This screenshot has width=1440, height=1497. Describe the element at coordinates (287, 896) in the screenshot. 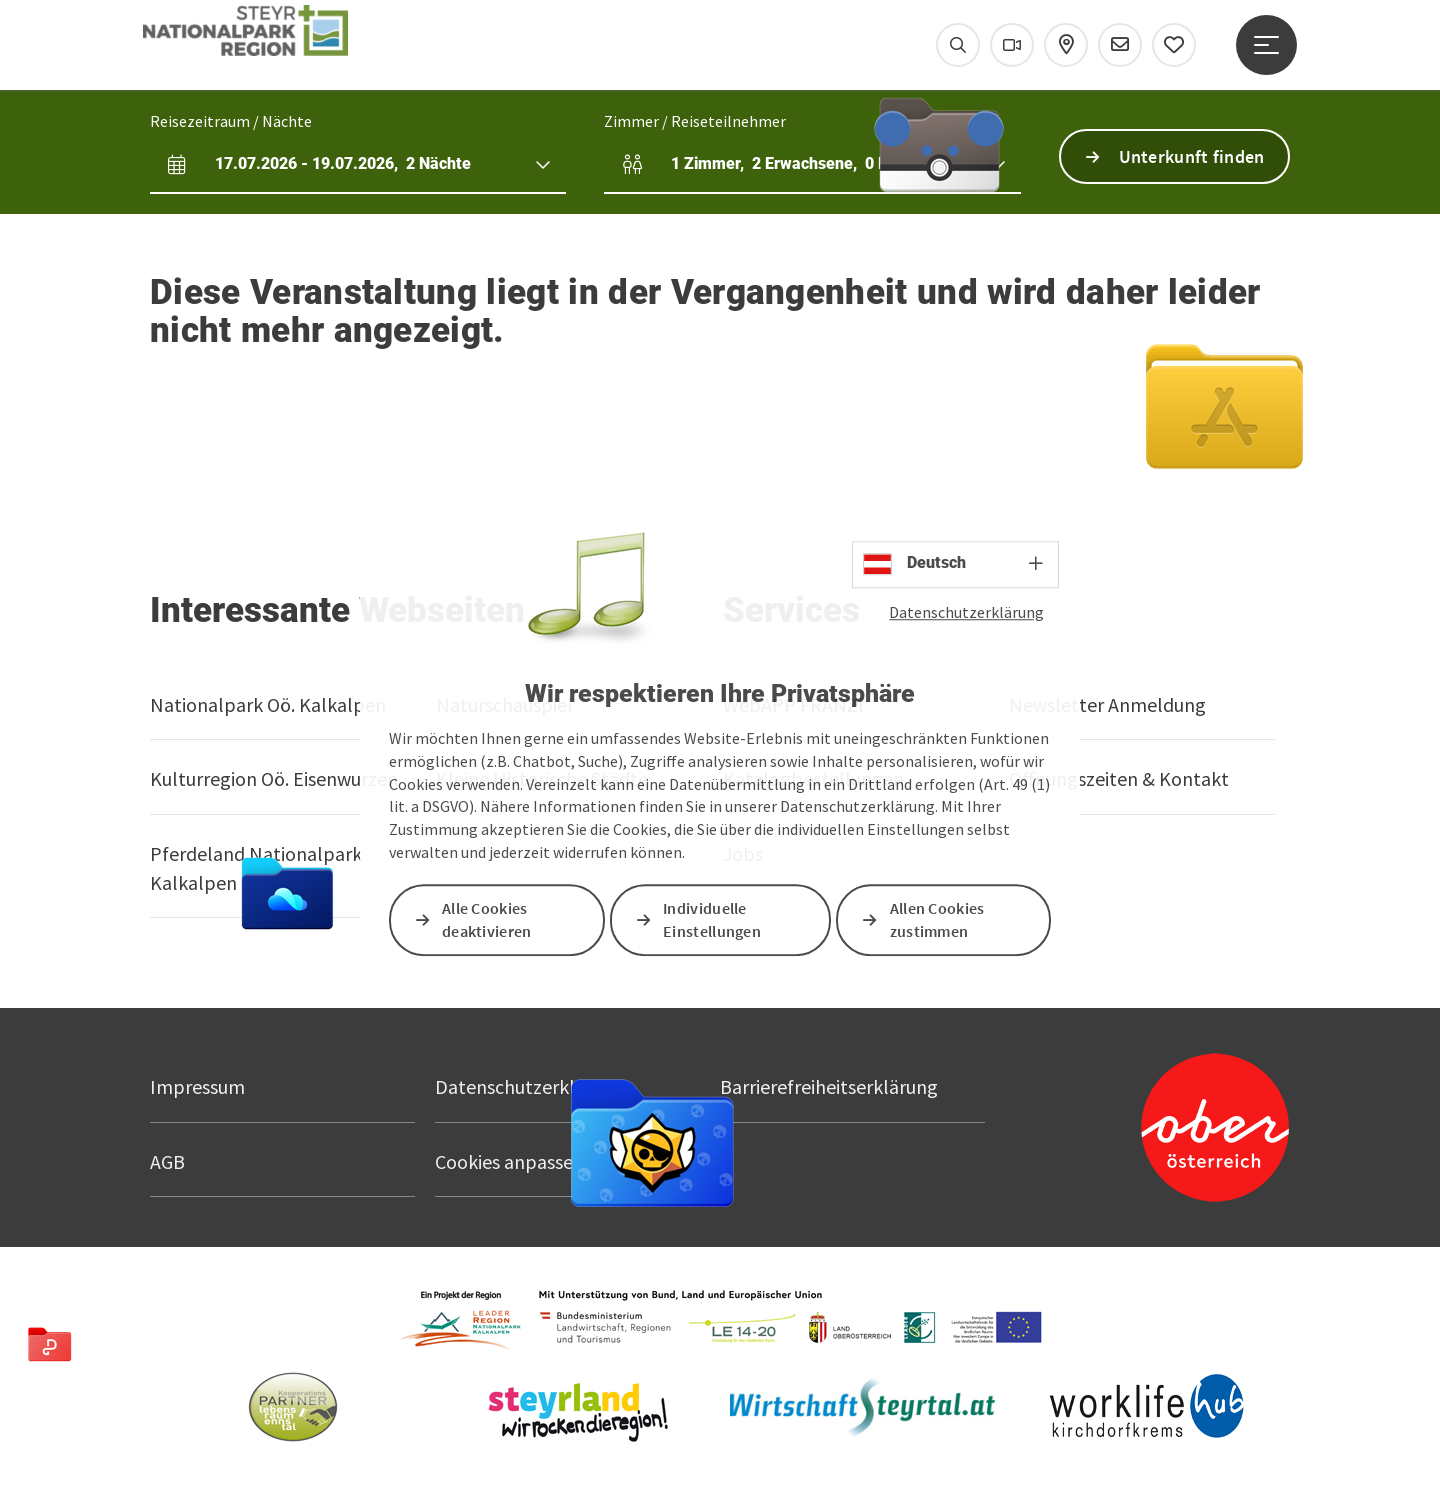

I see `open wondershare document cloud folder` at that location.